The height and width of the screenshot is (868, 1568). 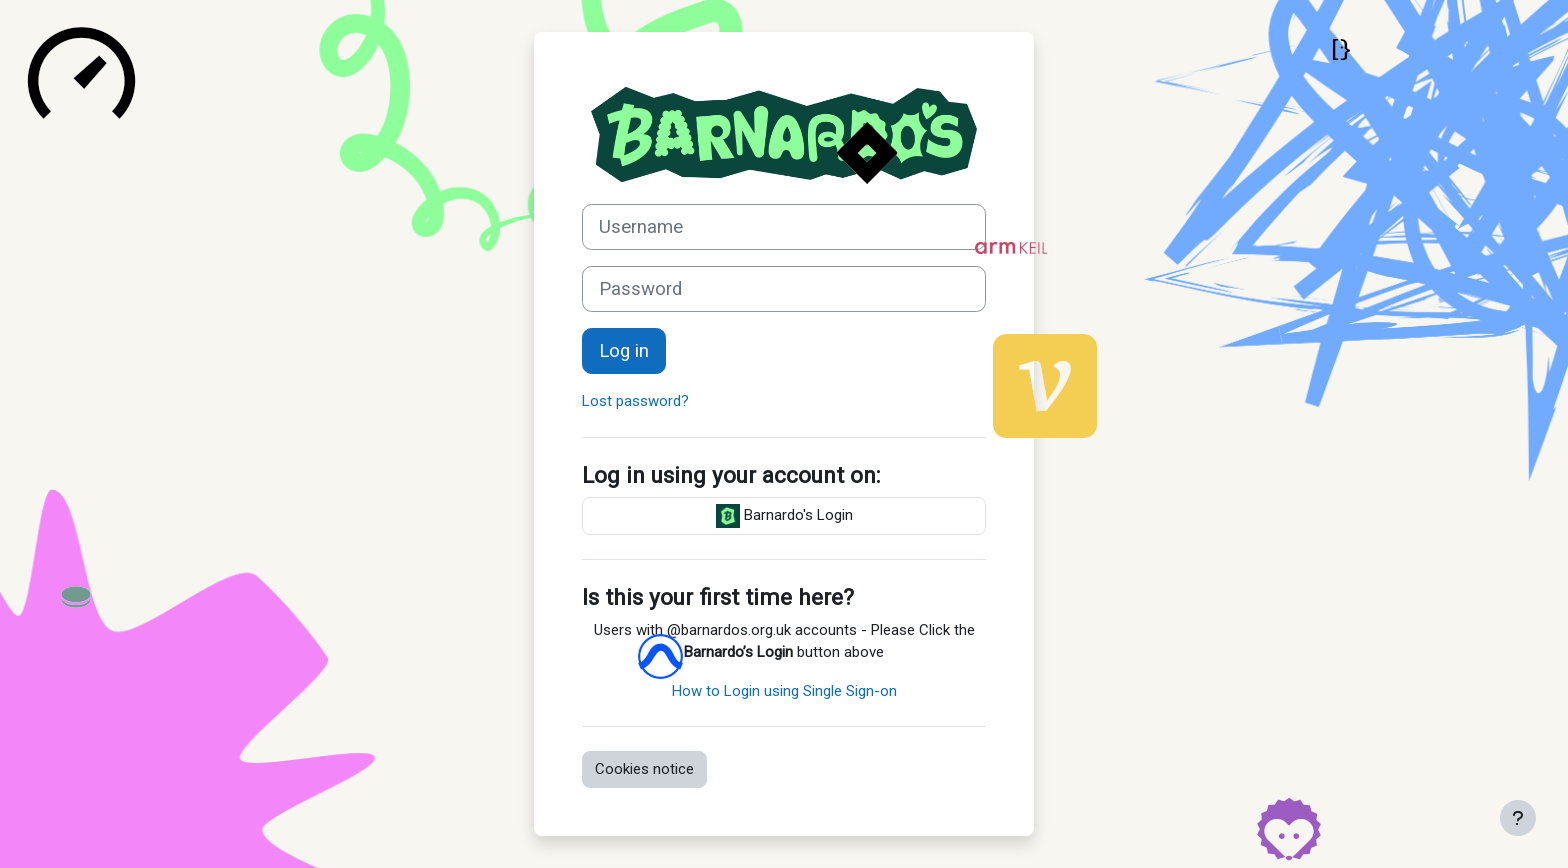 What do you see at coordinates (1341, 49) in the screenshot?
I see `super user community logo` at bounding box center [1341, 49].